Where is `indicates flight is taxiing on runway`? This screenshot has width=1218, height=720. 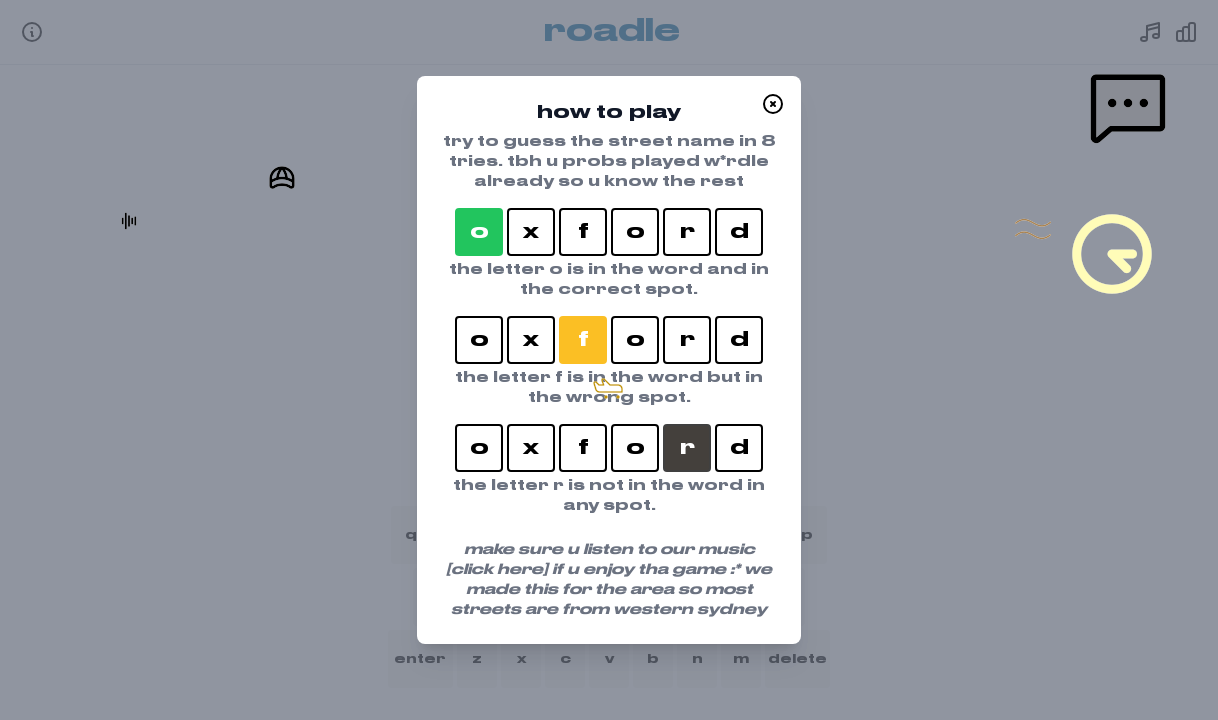
indicates flight is taxiing on runway is located at coordinates (608, 388).